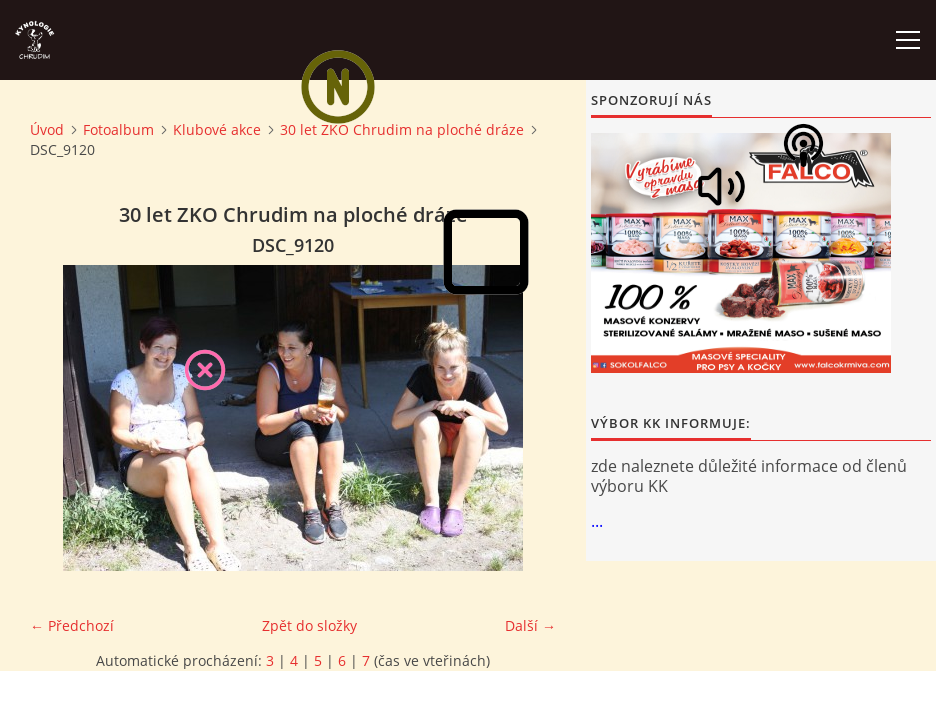  I want to click on close or dismiss a dialog, so click(205, 370).